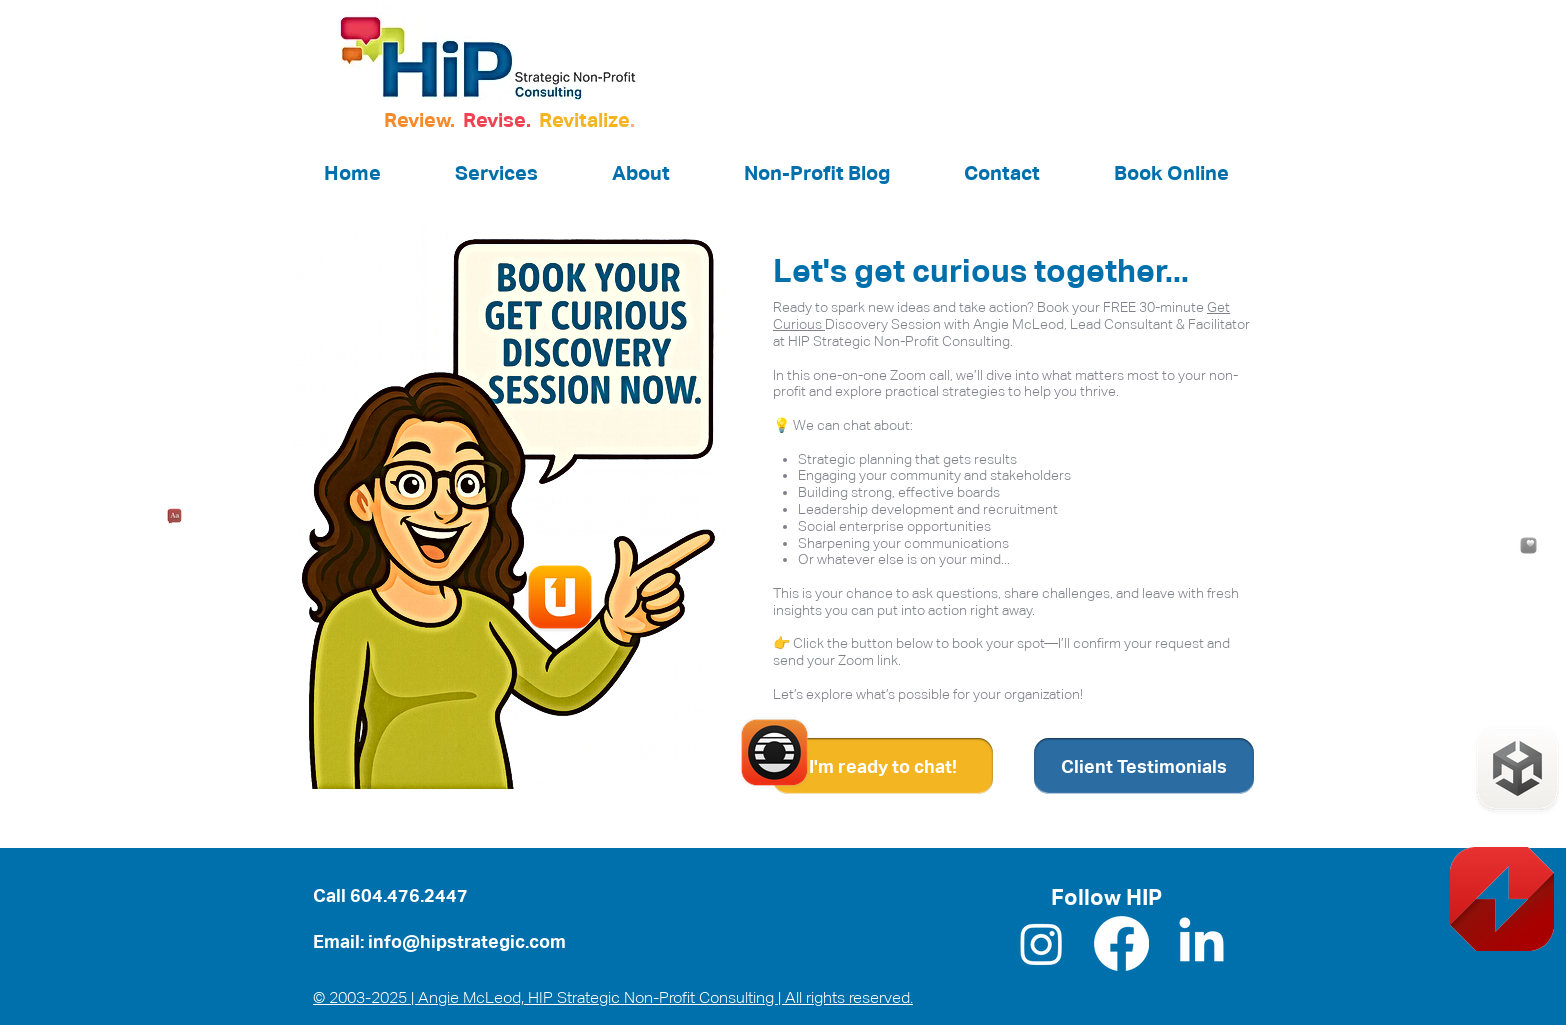 This screenshot has width=1566, height=1025. What do you see at coordinates (774, 752) in the screenshot?
I see `launch aperture desk job game` at bounding box center [774, 752].